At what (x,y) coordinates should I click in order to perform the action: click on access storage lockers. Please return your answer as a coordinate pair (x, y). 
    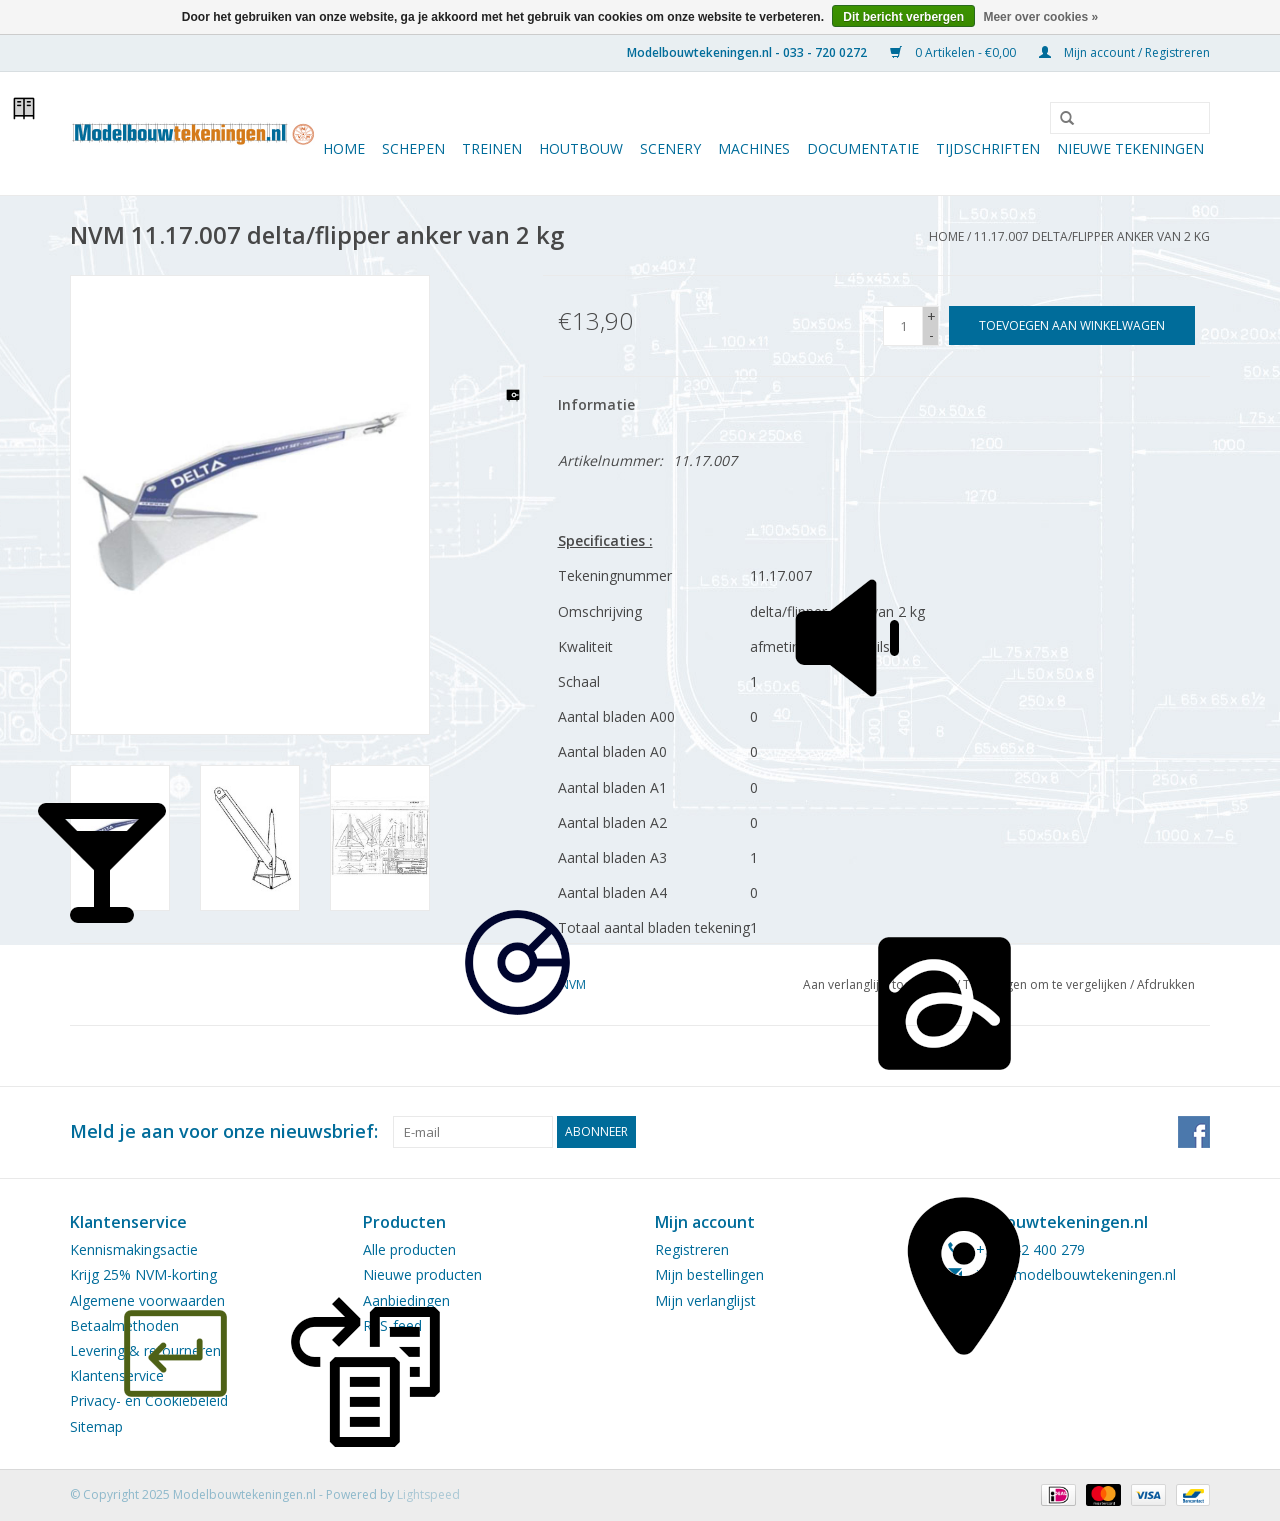
    Looking at the image, I should click on (24, 108).